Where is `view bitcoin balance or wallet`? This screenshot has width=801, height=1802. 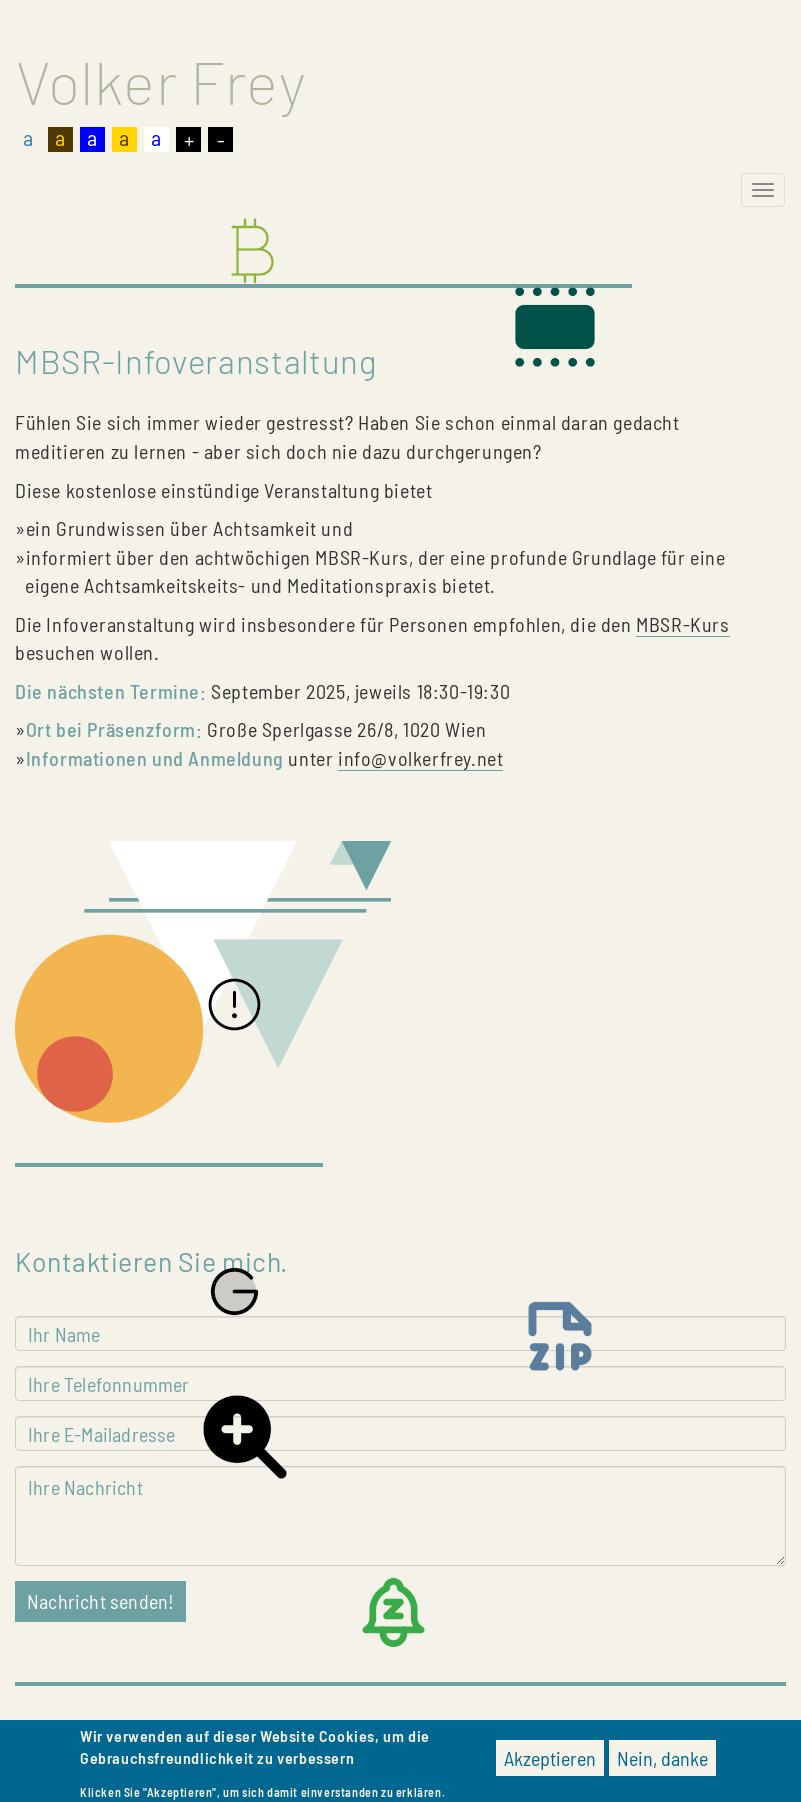
view bitcoin balance or wallet is located at coordinates (250, 252).